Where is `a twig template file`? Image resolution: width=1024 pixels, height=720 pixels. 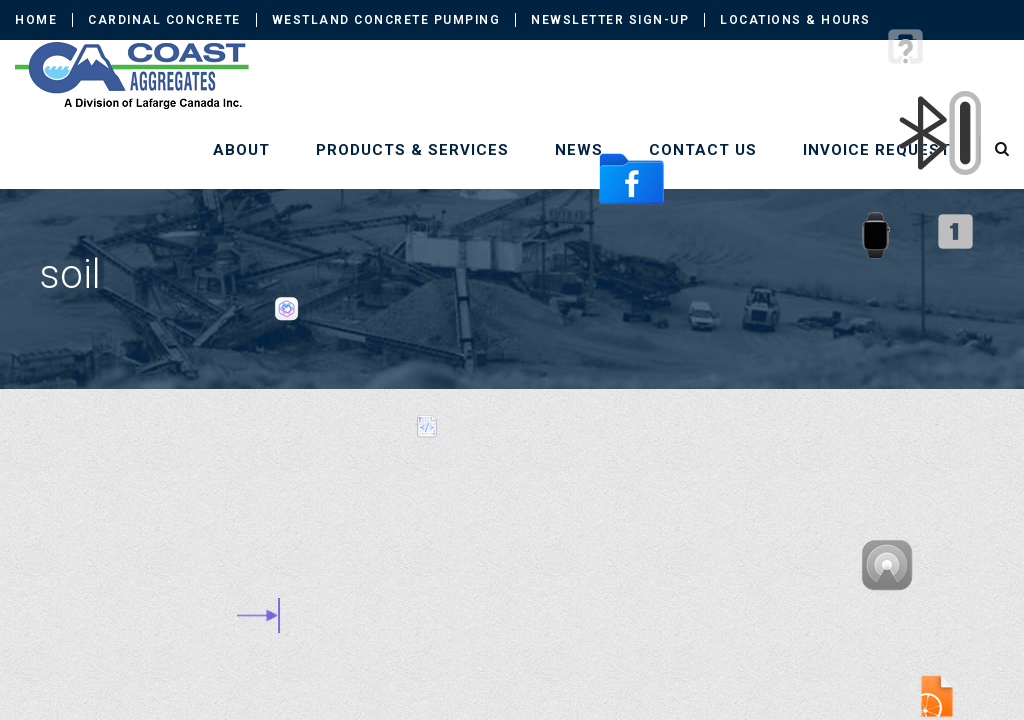
a twig template file is located at coordinates (427, 426).